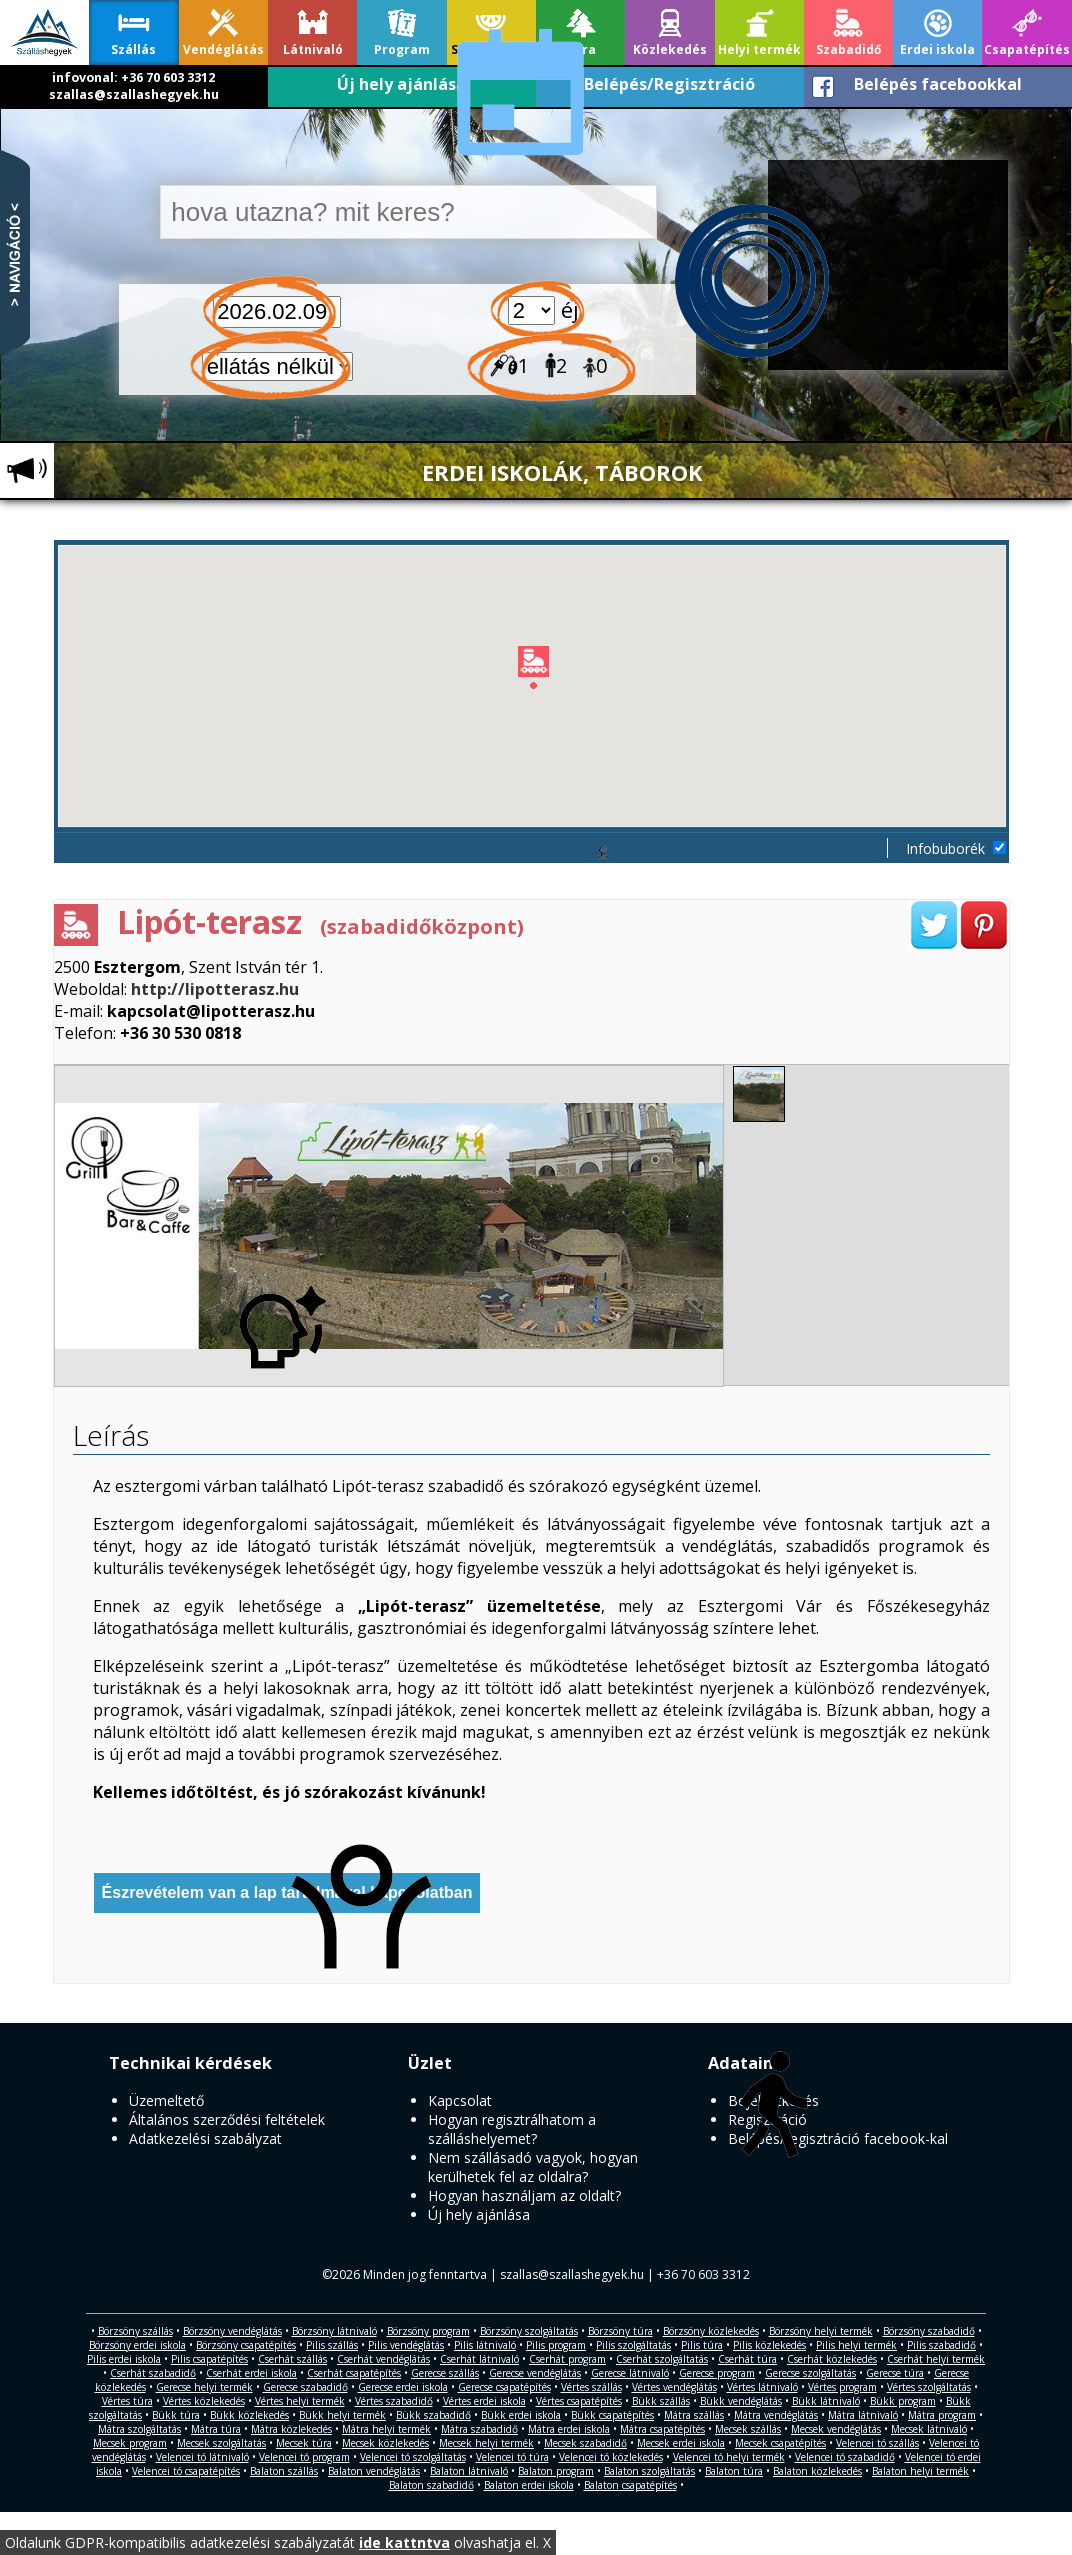 This screenshot has height=2555, width=1072. I want to click on accessibility or inclusive design features, so click(361, 1906).